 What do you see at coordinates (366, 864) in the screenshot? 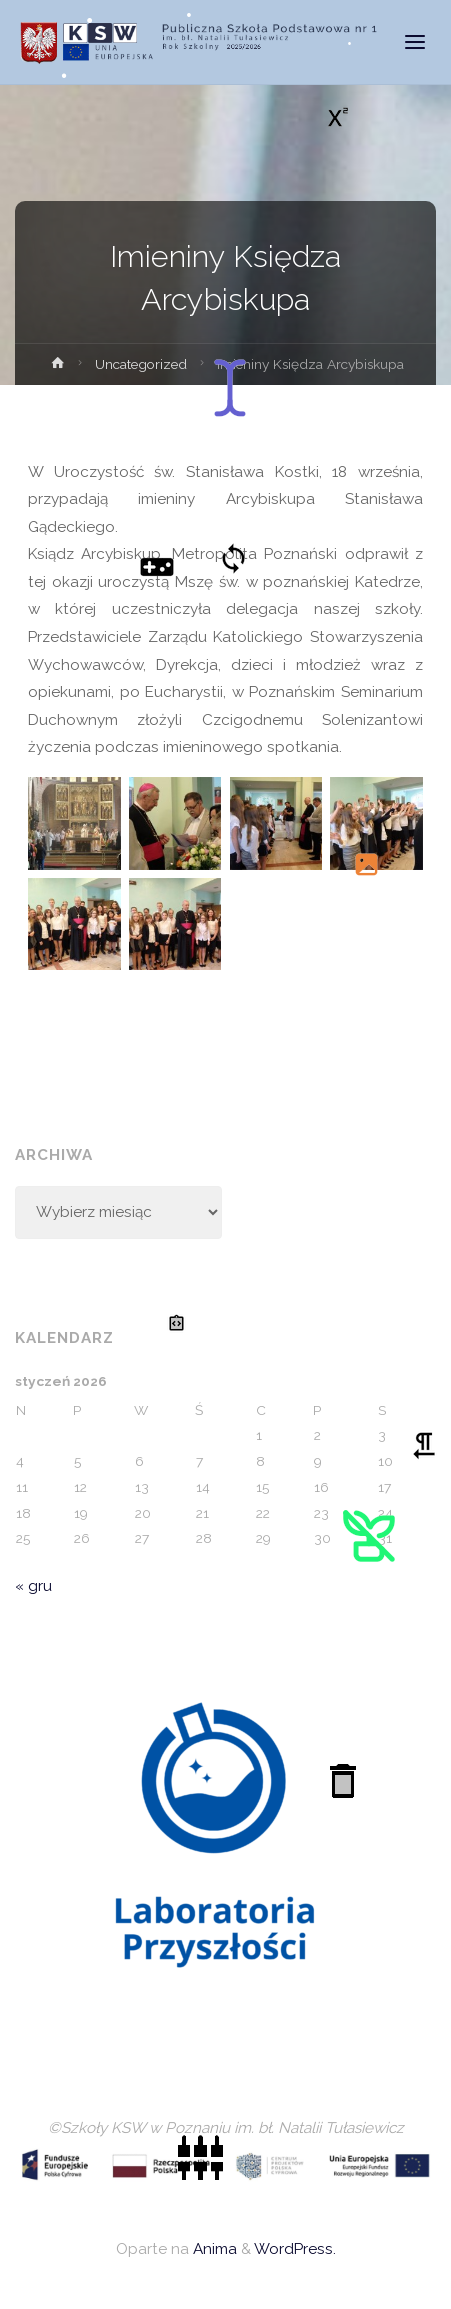
I see `view image or photo` at bounding box center [366, 864].